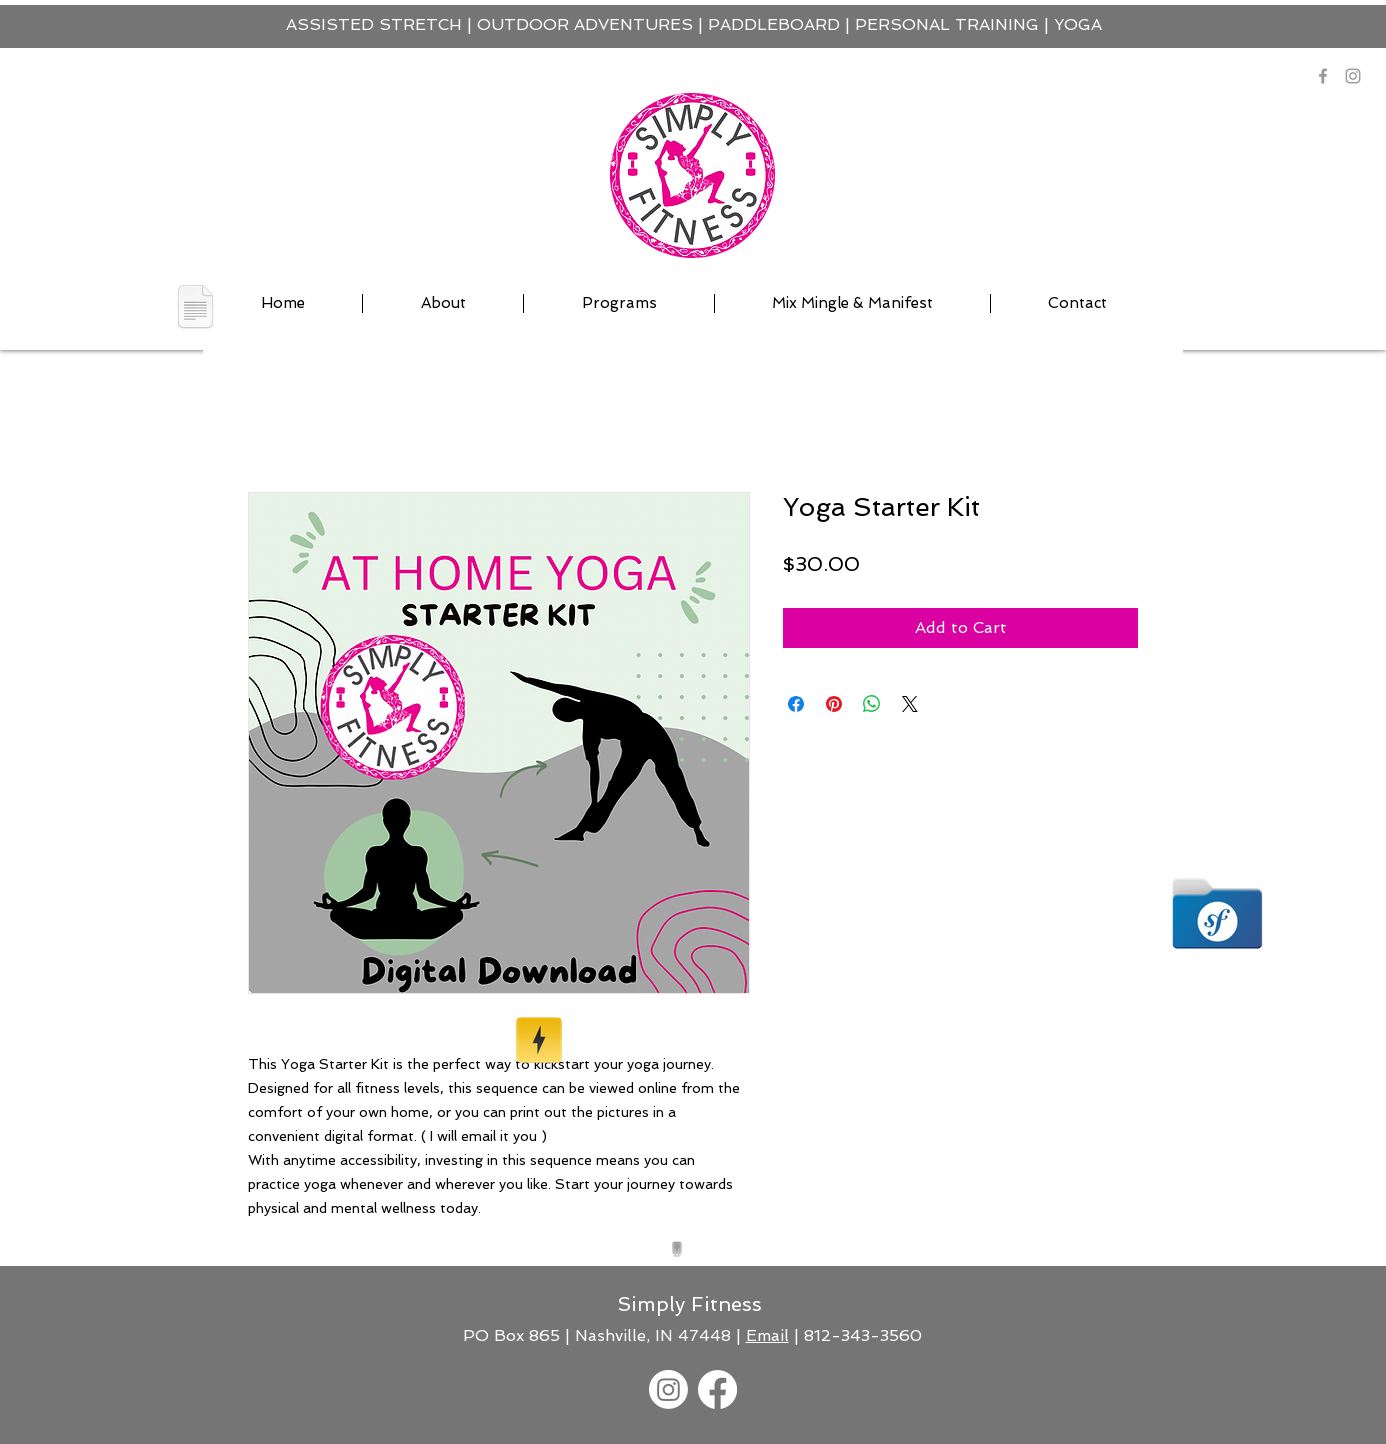  I want to click on a windows ini configuration file associated with wine, so click(195, 306).